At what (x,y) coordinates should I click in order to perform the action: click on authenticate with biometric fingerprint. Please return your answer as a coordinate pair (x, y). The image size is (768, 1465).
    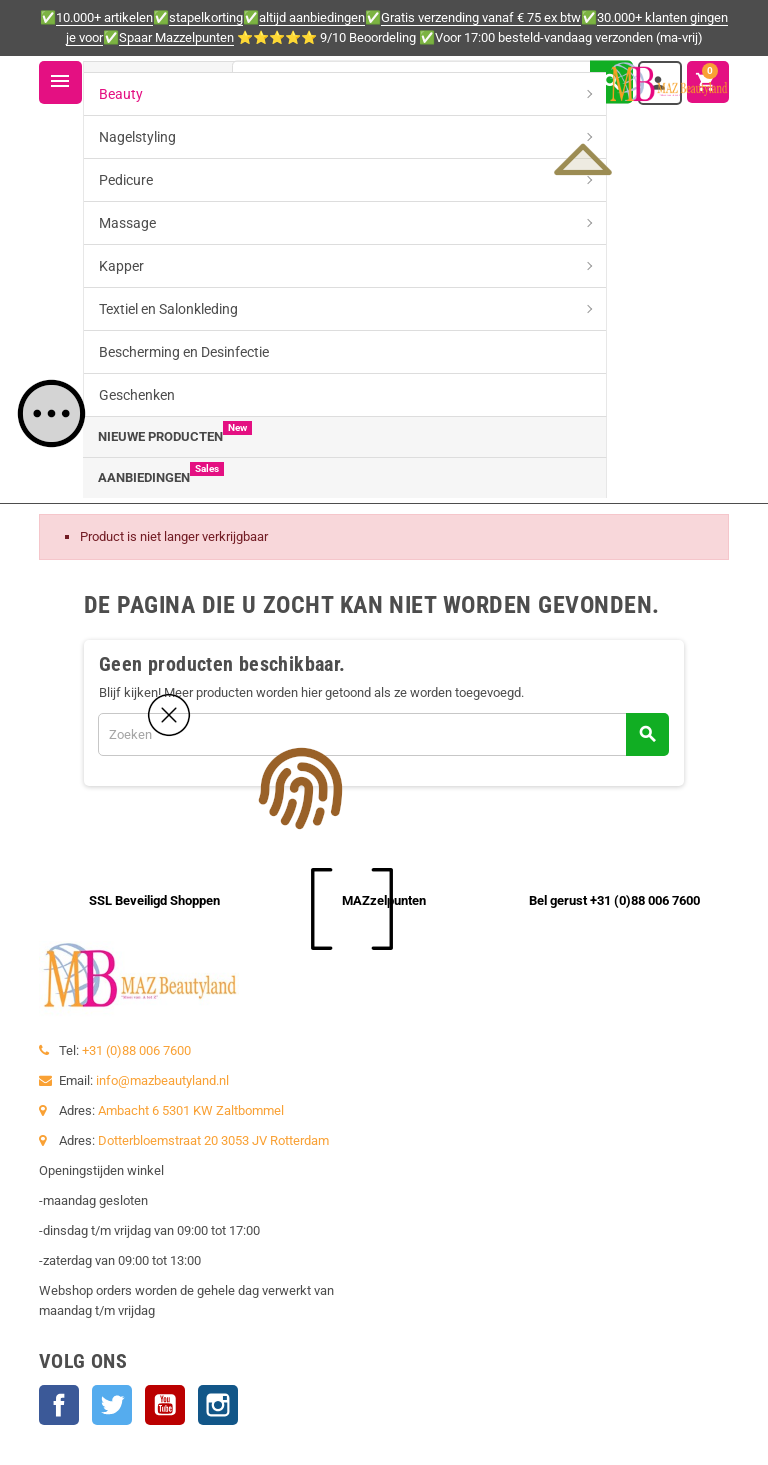
    Looking at the image, I should click on (301, 788).